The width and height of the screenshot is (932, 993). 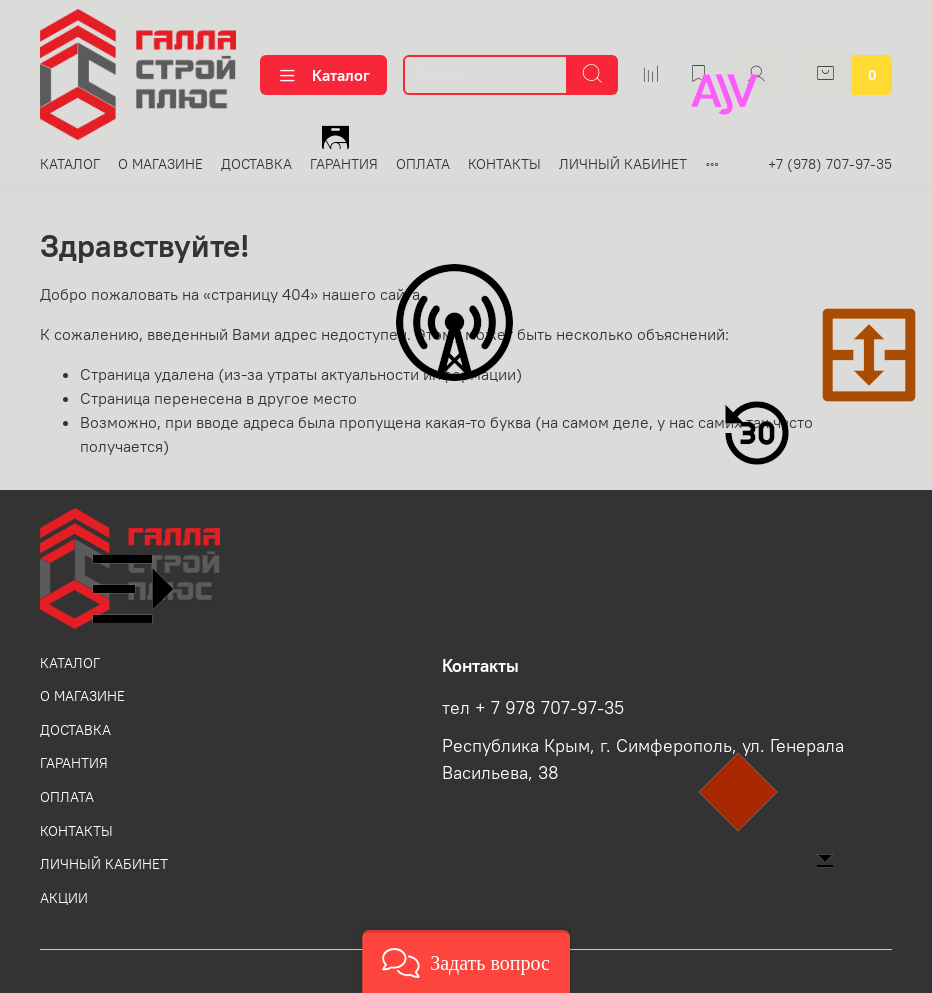 I want to click on expand or unfold a navigation menu, so click(x=131, y=589).